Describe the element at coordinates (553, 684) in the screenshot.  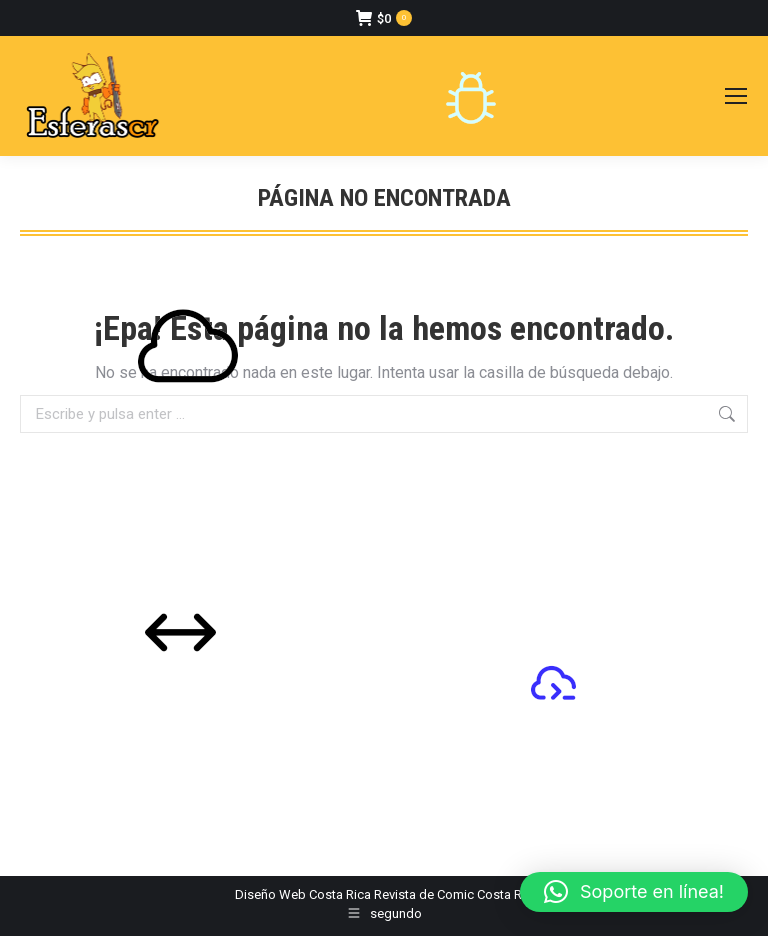
I see `access cloud-based AI agent or assistant` at that location.